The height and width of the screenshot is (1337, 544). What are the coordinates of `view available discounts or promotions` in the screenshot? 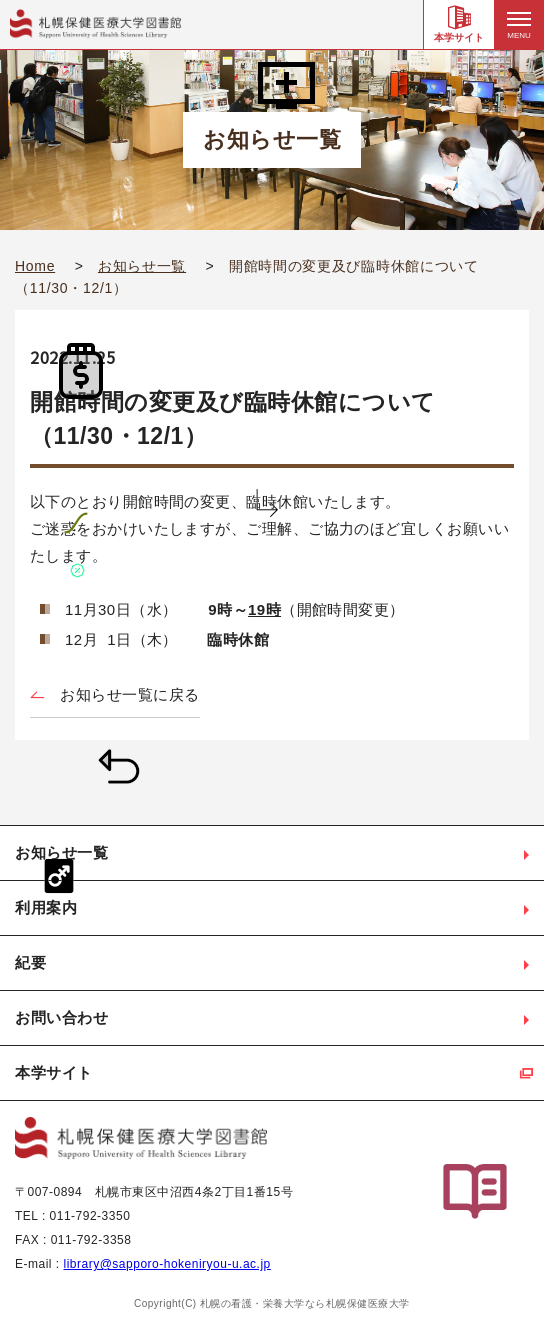 It's located at (77, 570).